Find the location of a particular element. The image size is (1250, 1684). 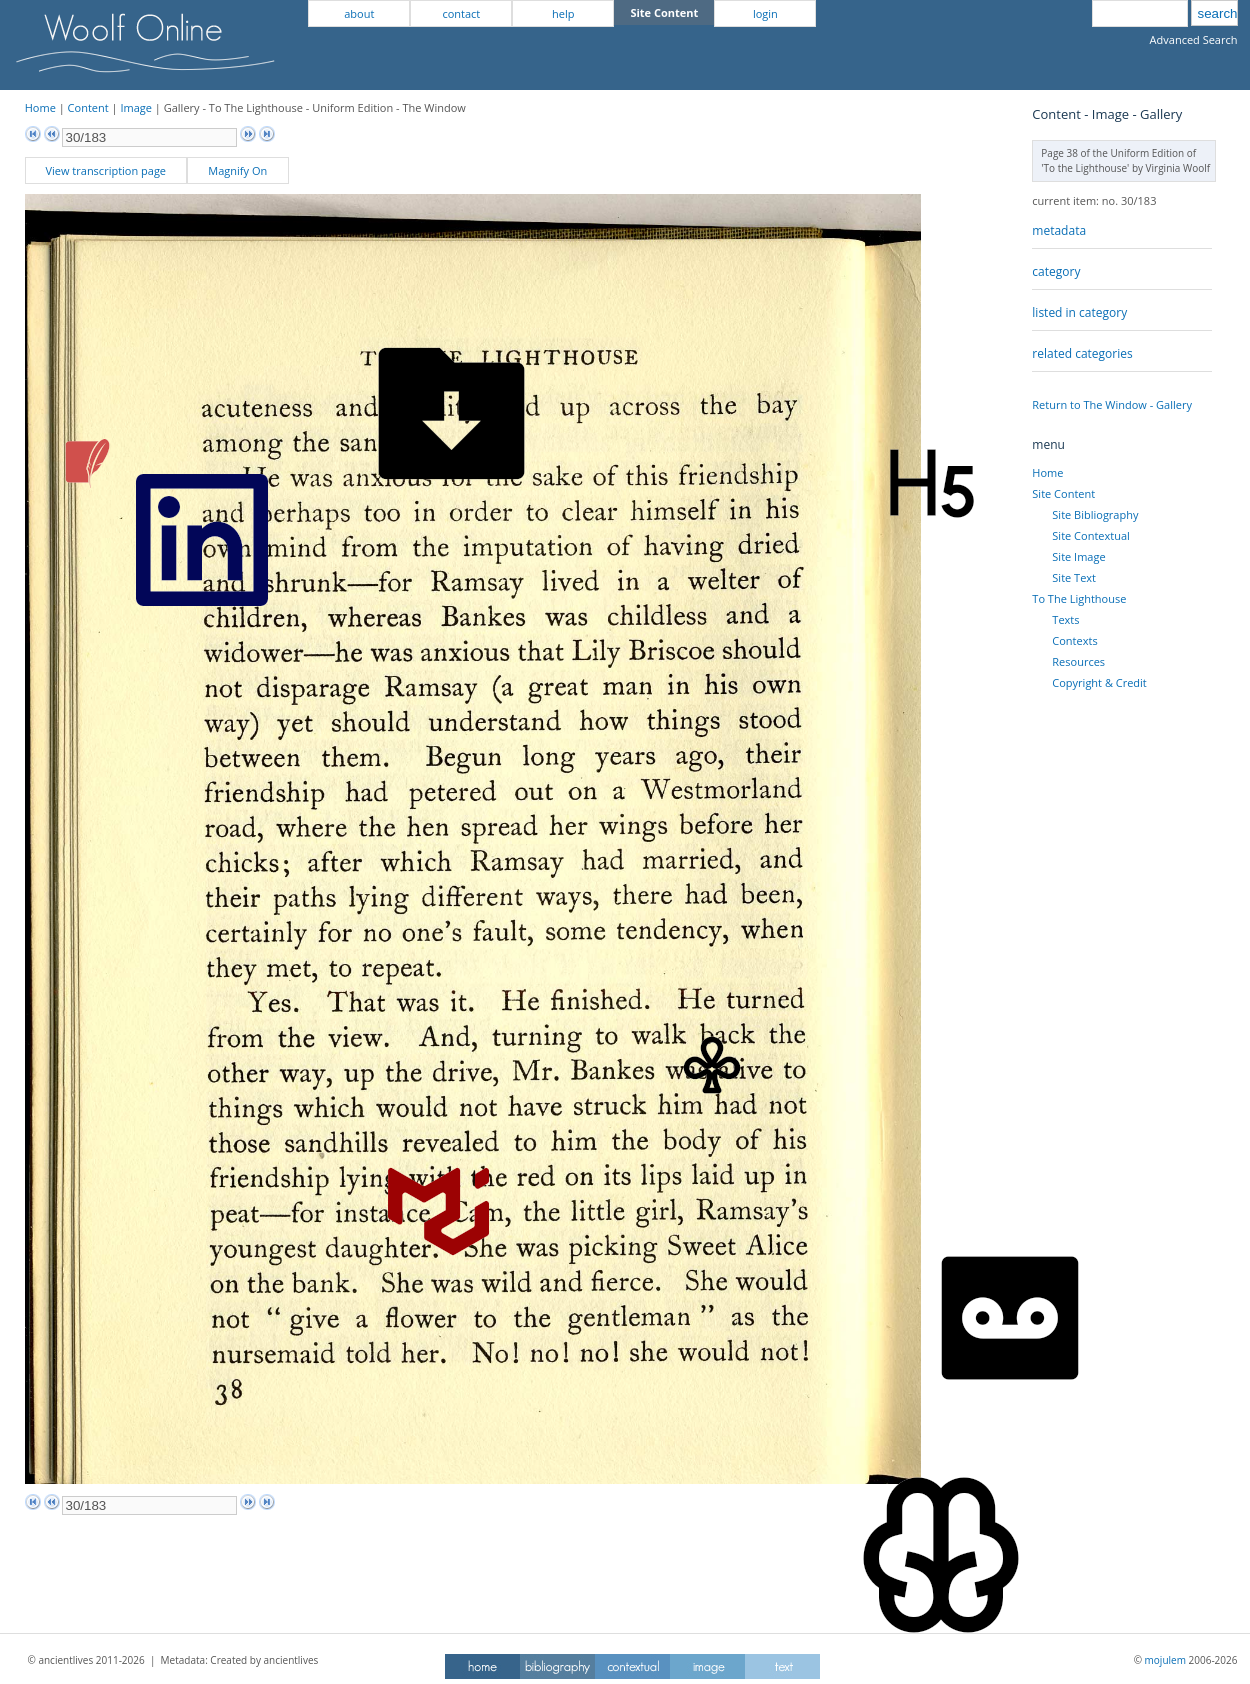

open LinkedIn profile or page is located at coordinates (202, 540).